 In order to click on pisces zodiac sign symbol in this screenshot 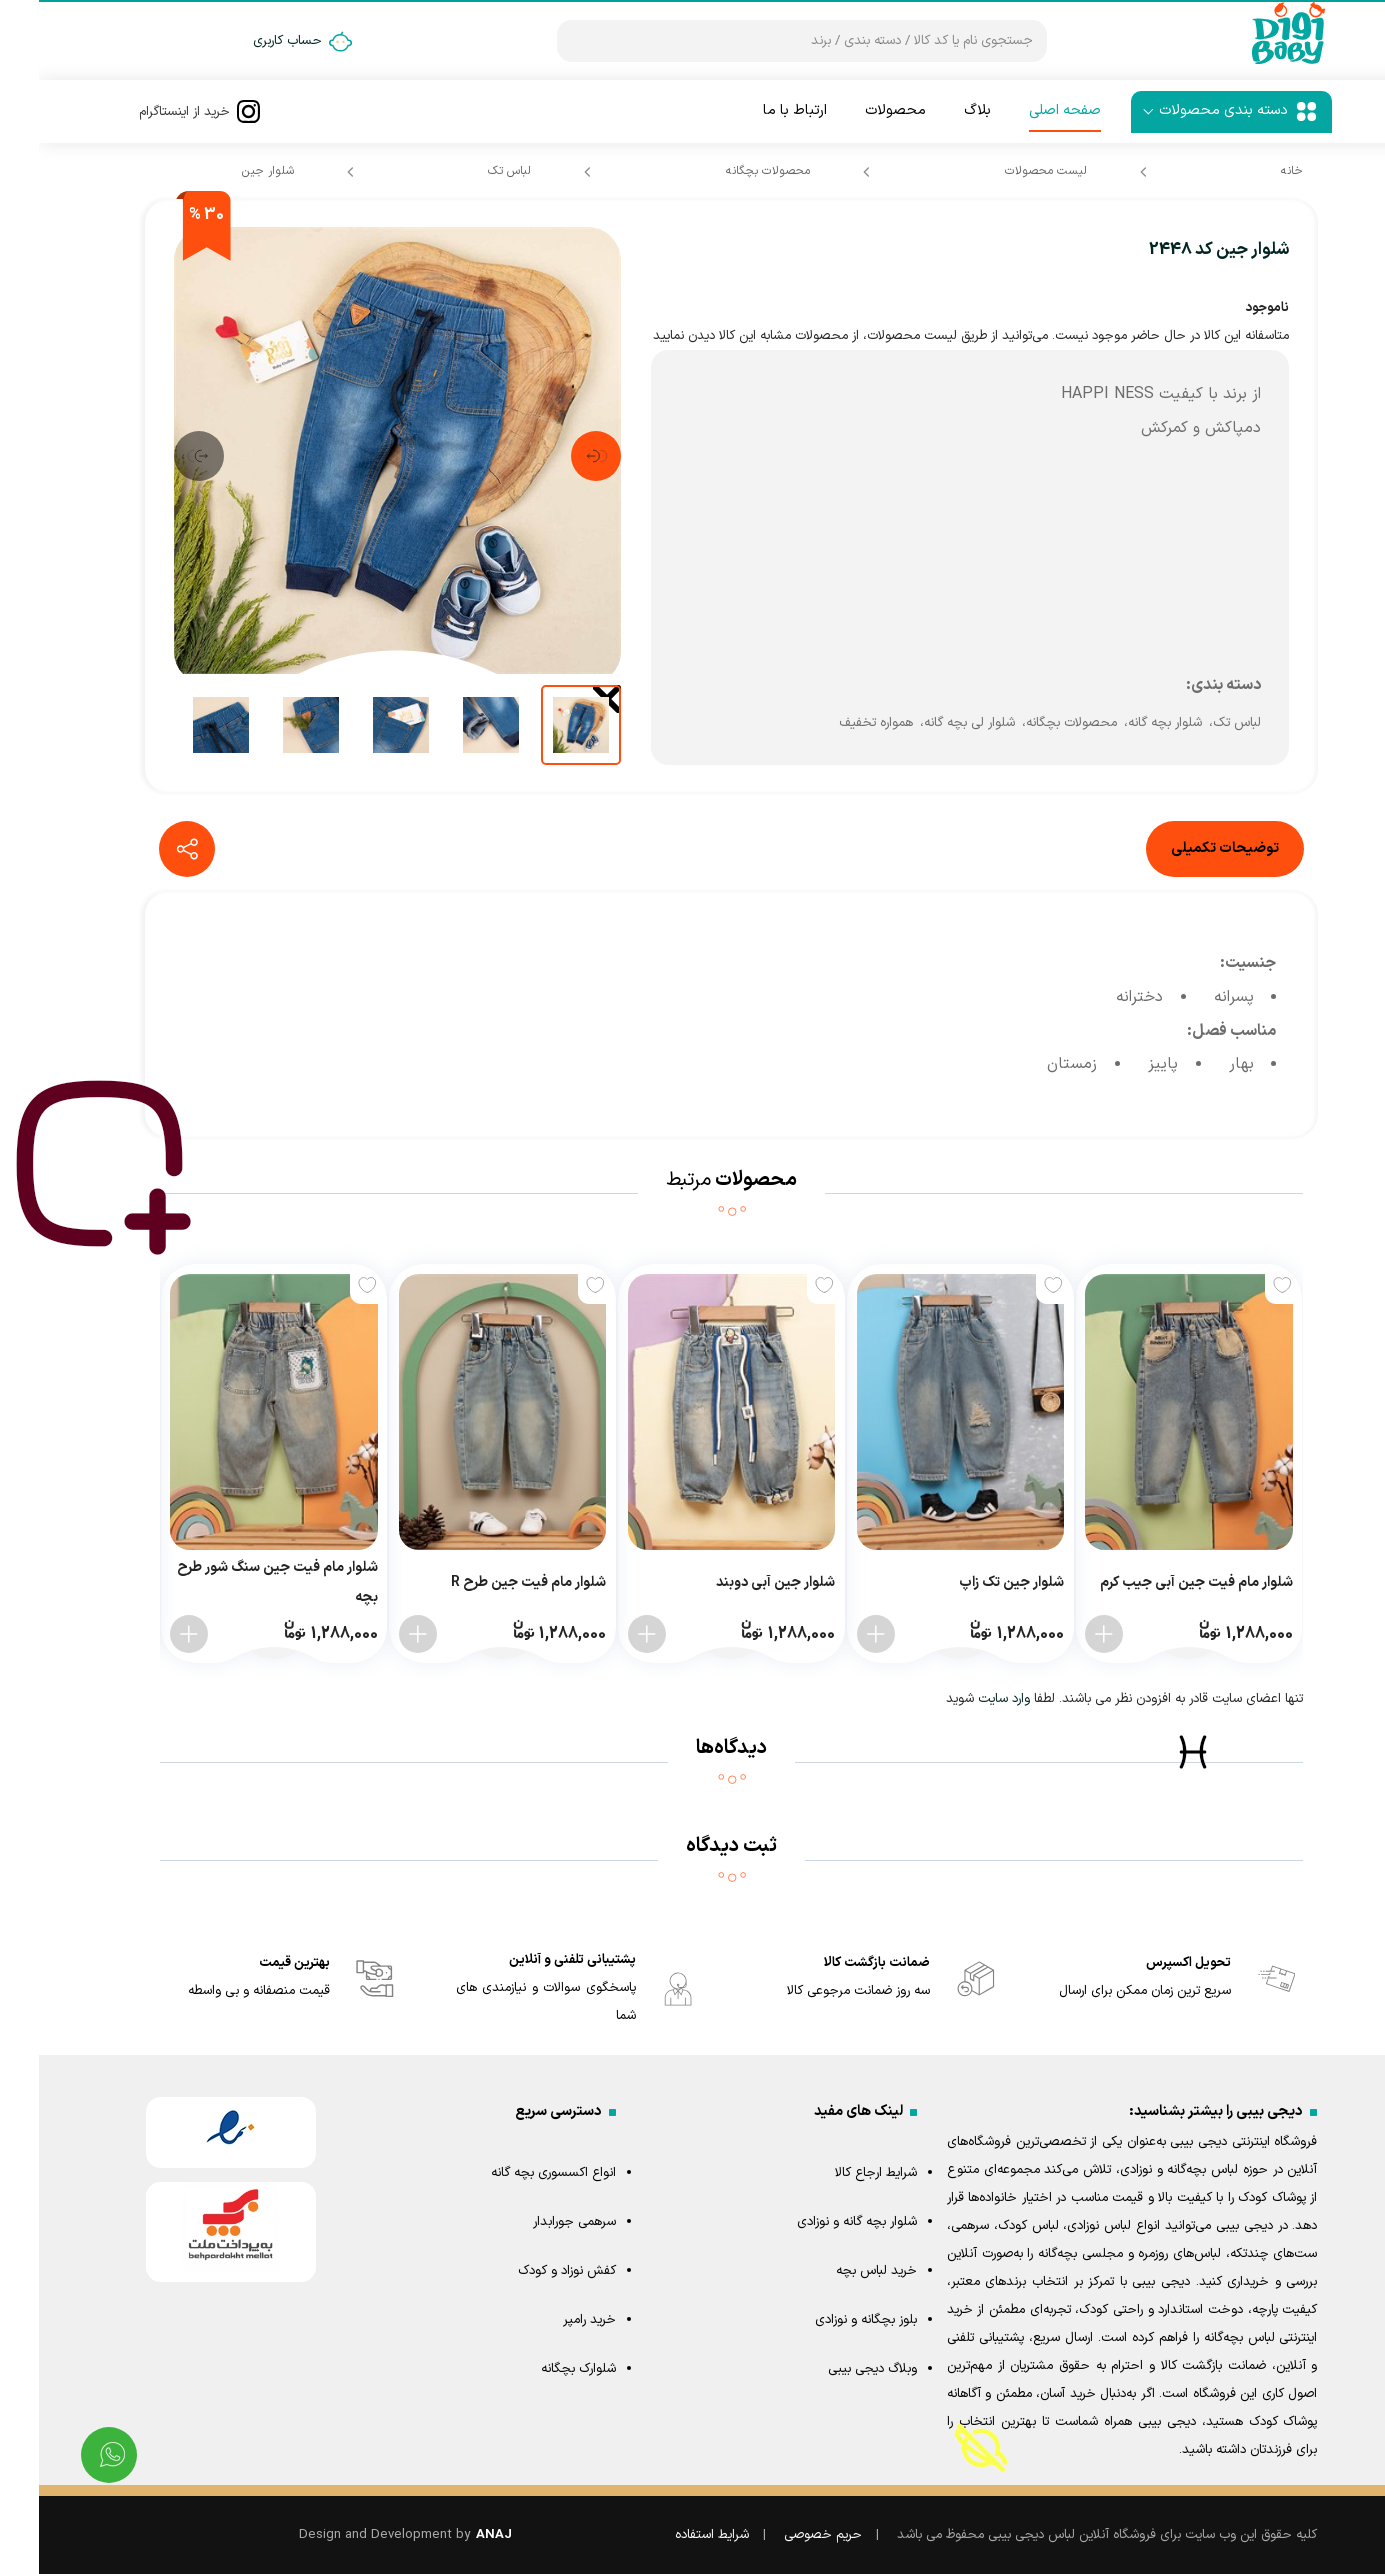, I will do `click(1193, 1752)`.